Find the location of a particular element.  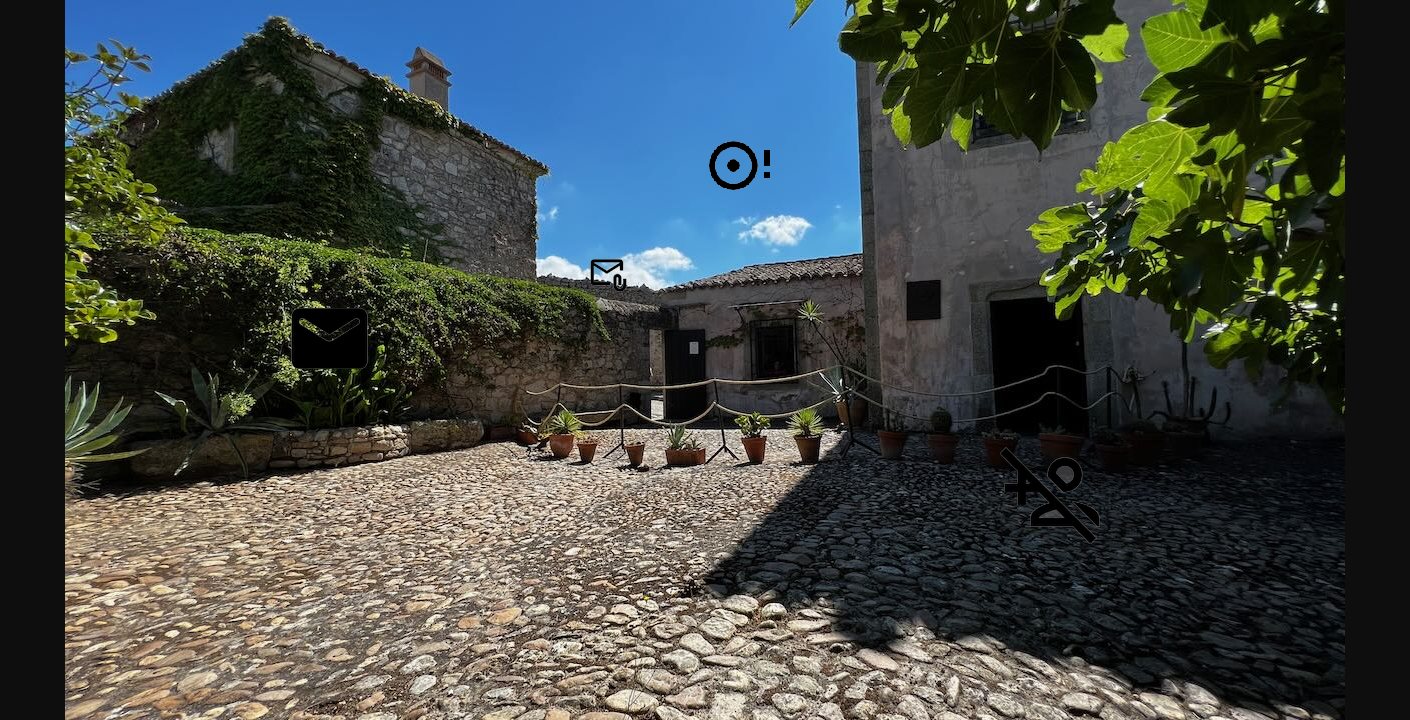

attach a file to an email is located at coordinates (608, 275).